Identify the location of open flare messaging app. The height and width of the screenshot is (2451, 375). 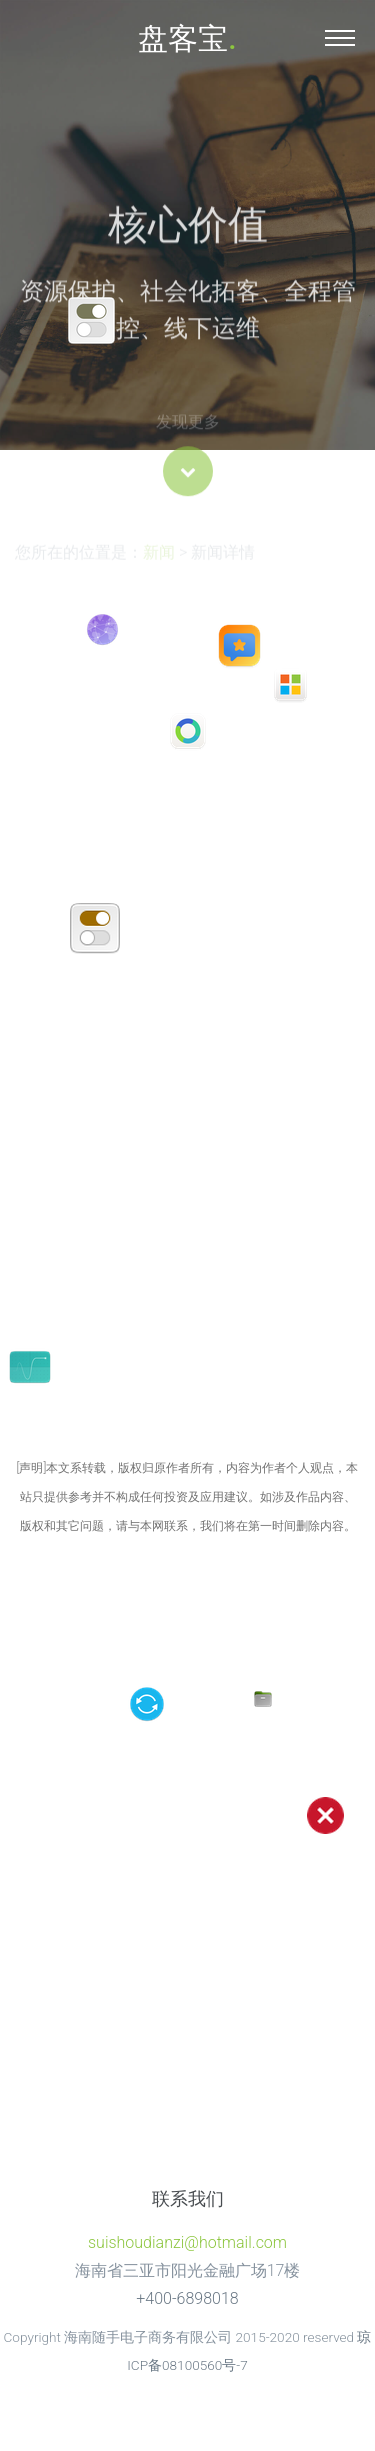
(239, 645).